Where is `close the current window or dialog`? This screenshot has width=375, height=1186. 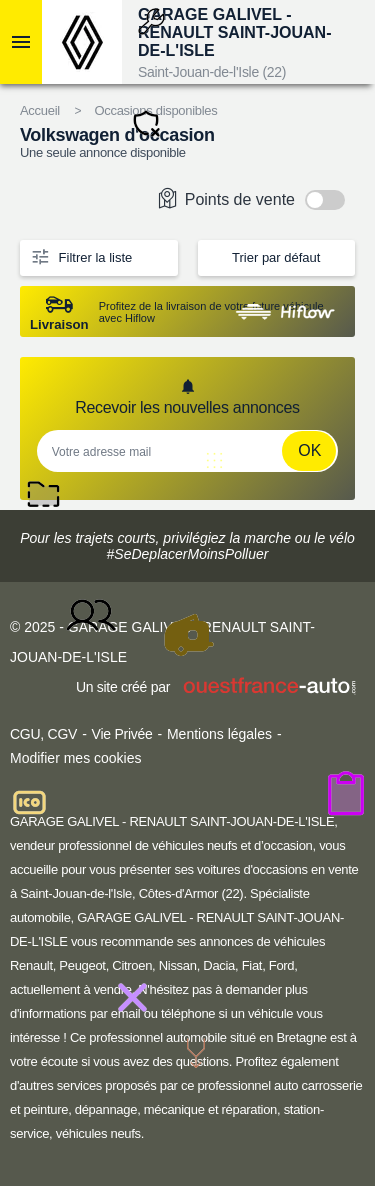
close the current window or dialog is located at coordinates (132, 997).